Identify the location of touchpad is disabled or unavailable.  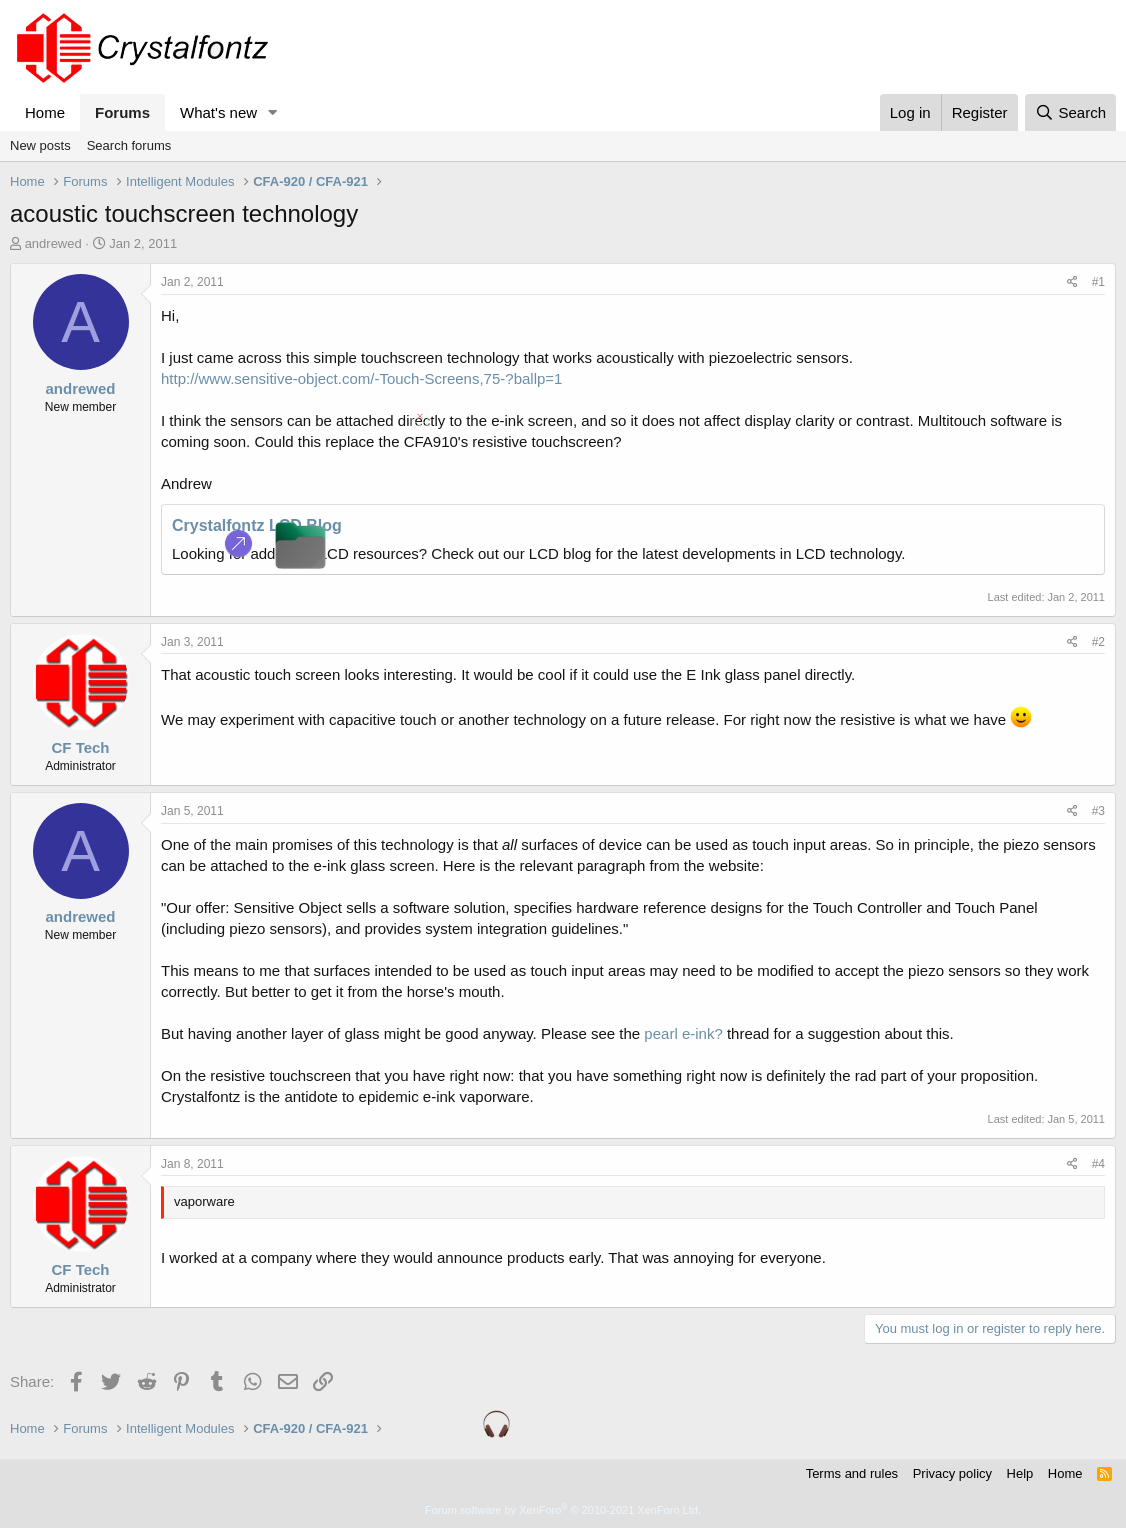
(420, 418).